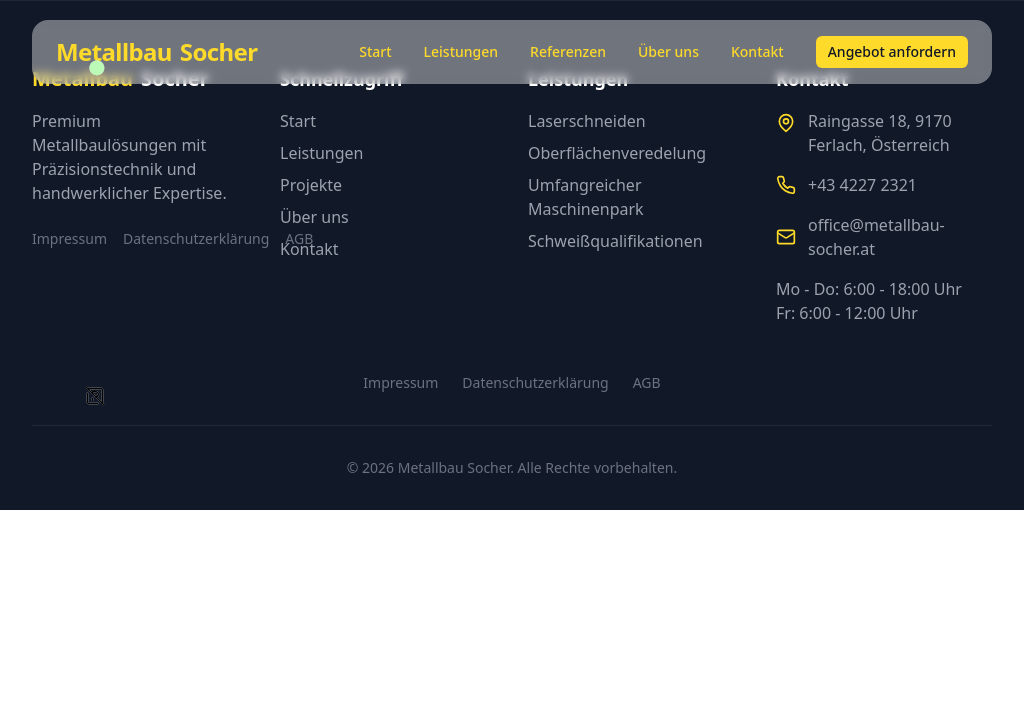 The width and height of the screenshot is (1024, 720). I want to click on indicates an unread notification or new item, so click(96, 67).